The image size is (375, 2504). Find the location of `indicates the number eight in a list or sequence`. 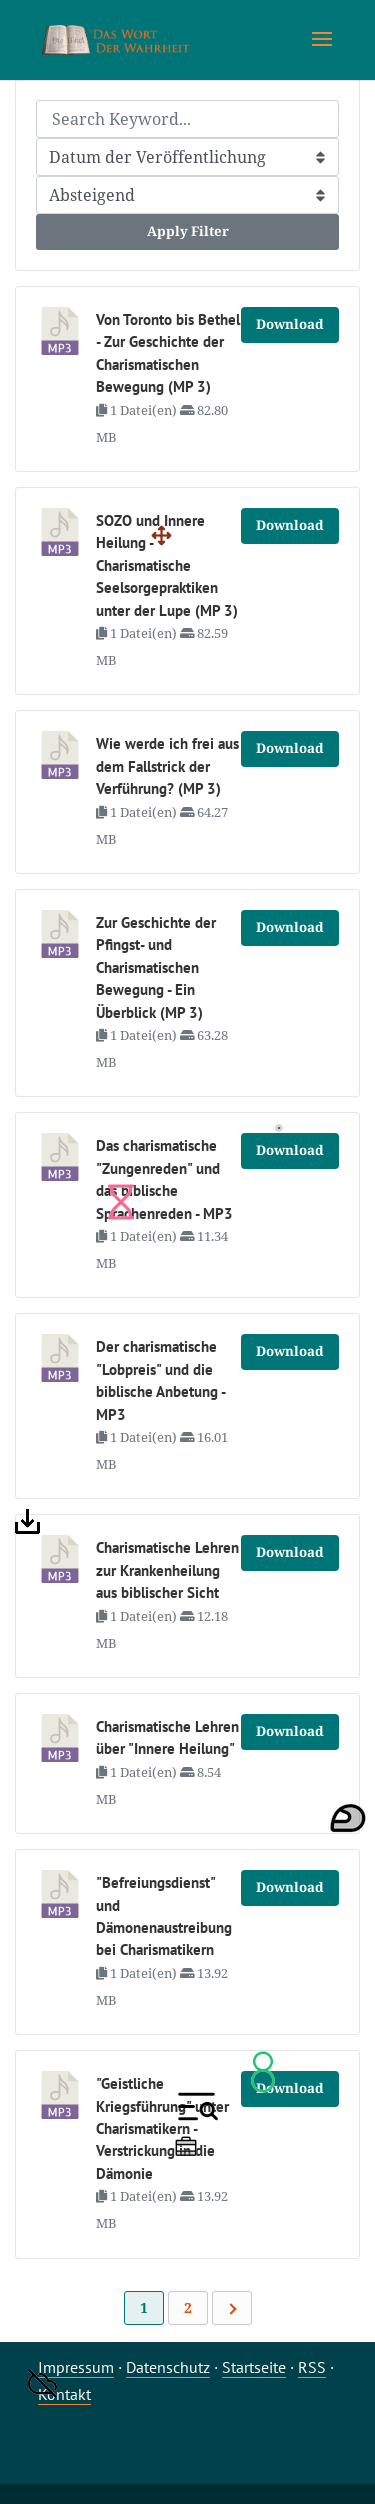

indicates the number eight in a list or sequence is located at coordinates (263, 2072).